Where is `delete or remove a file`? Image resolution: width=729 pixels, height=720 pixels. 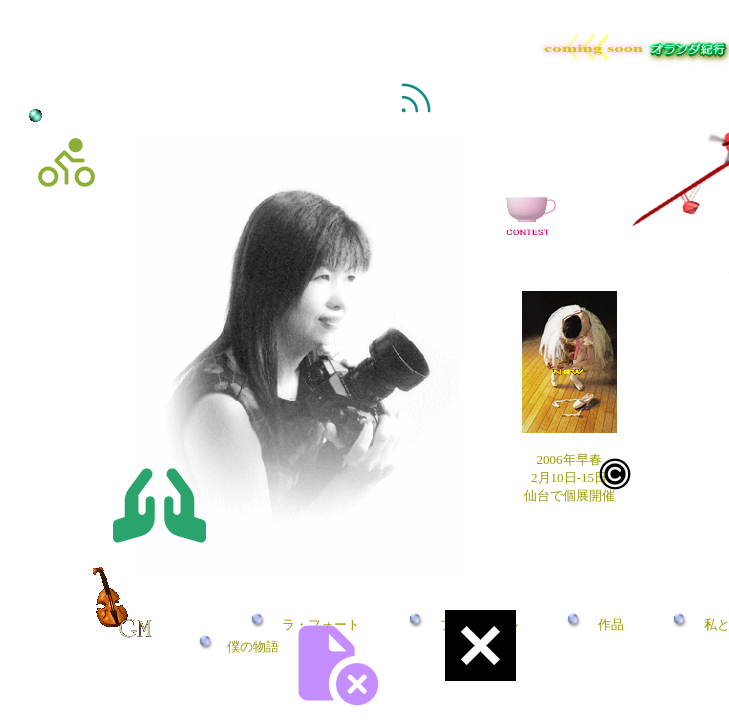
delete or remove a file is located at coordinates (336, 663).